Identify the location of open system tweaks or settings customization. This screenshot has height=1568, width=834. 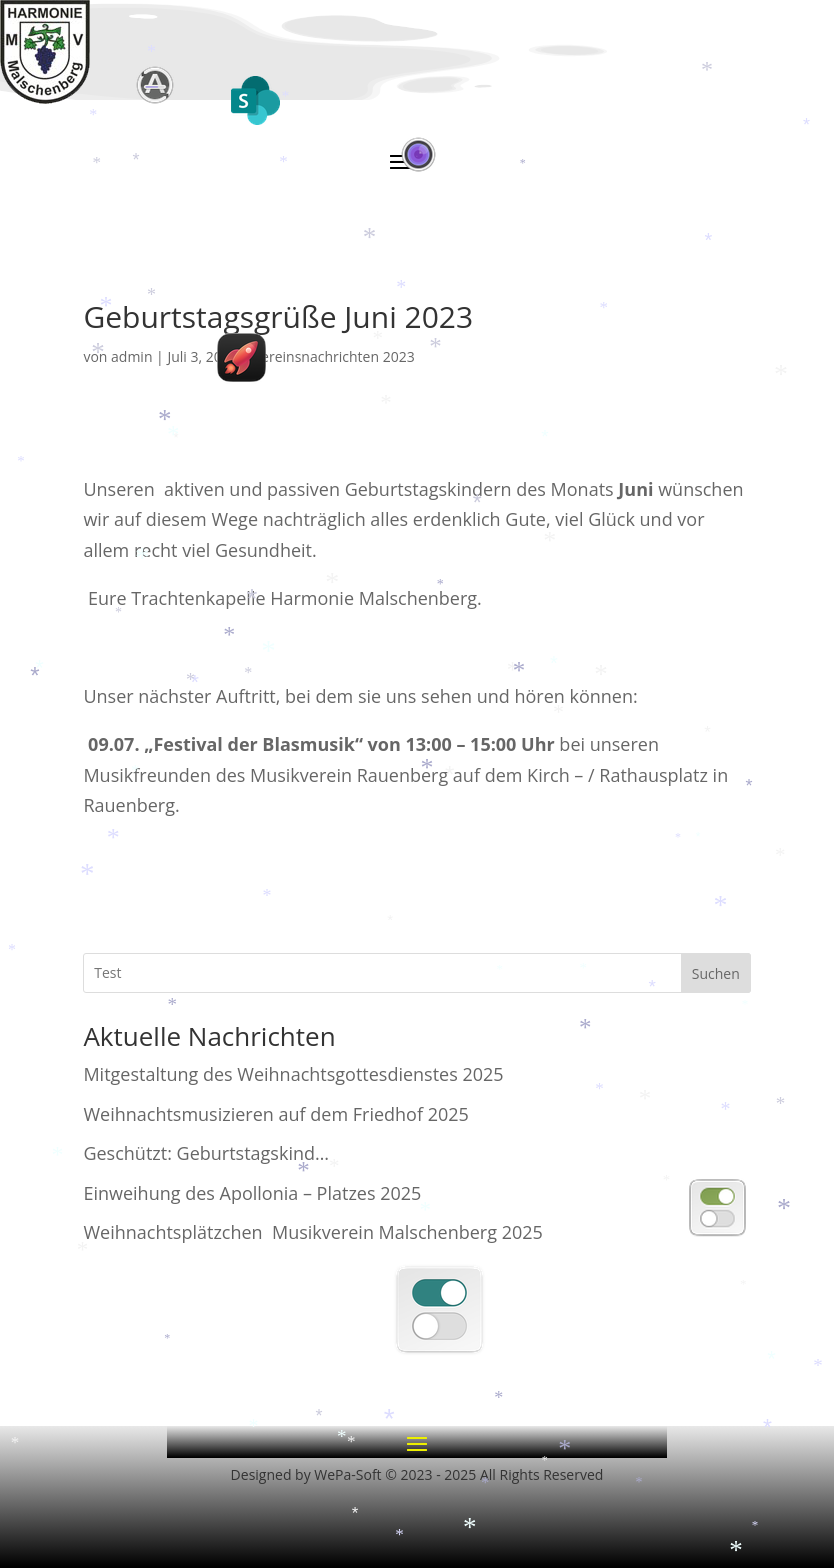
(439, 1309).